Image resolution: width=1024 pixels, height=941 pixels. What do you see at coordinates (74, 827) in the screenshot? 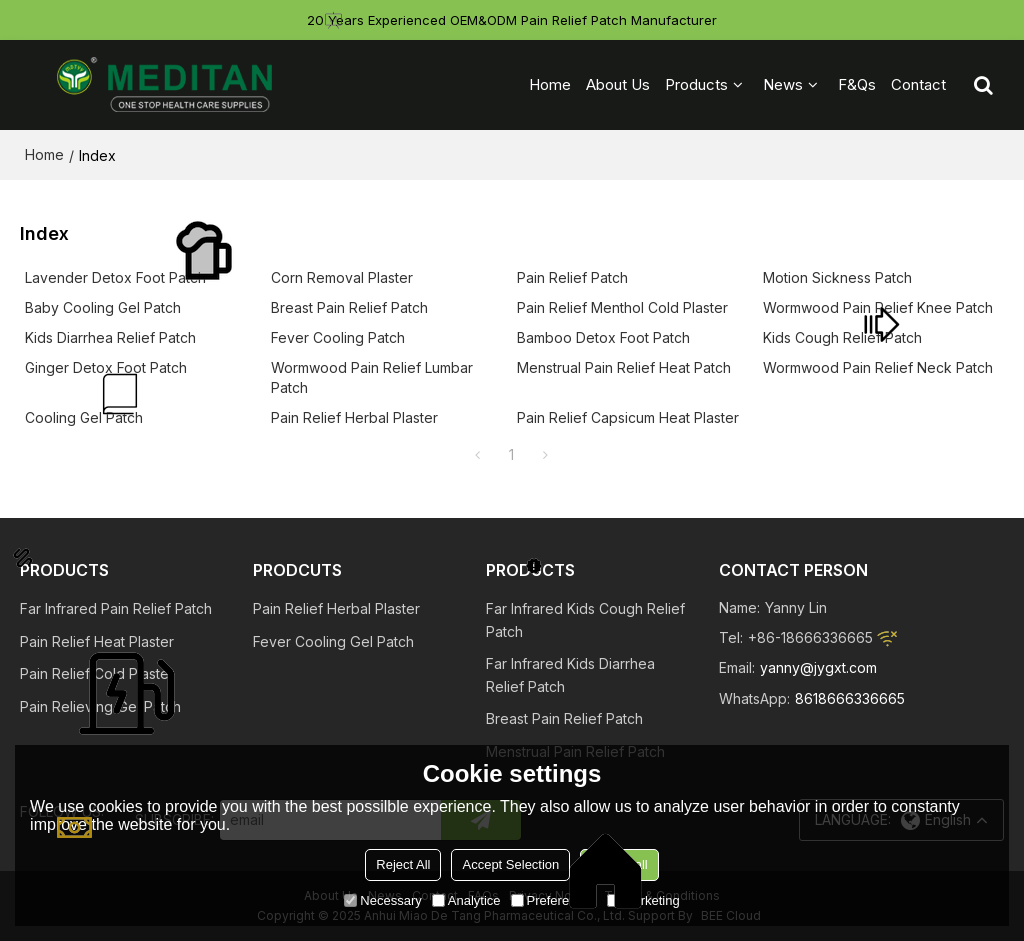
I see `view account balance or funds` at bounding box center [74, 827].